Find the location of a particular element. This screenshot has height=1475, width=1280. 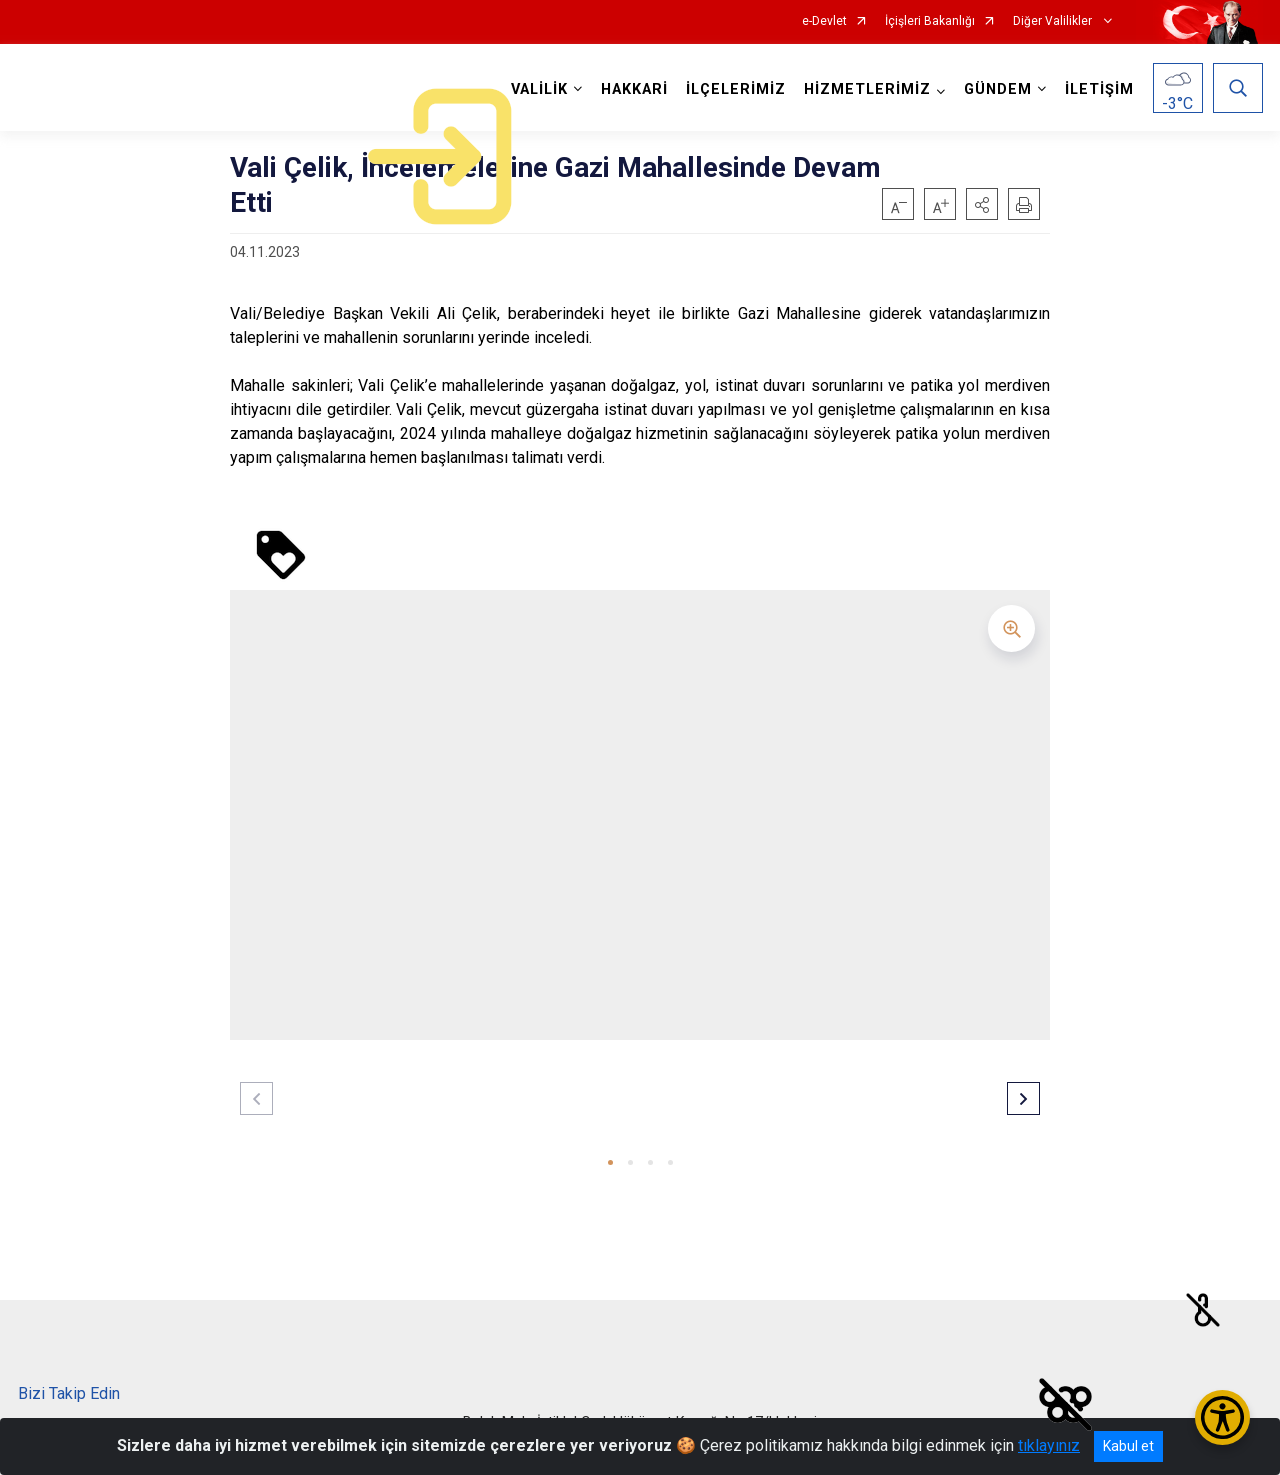

olympics feature disabled is located at coordinates (1065, 1404).